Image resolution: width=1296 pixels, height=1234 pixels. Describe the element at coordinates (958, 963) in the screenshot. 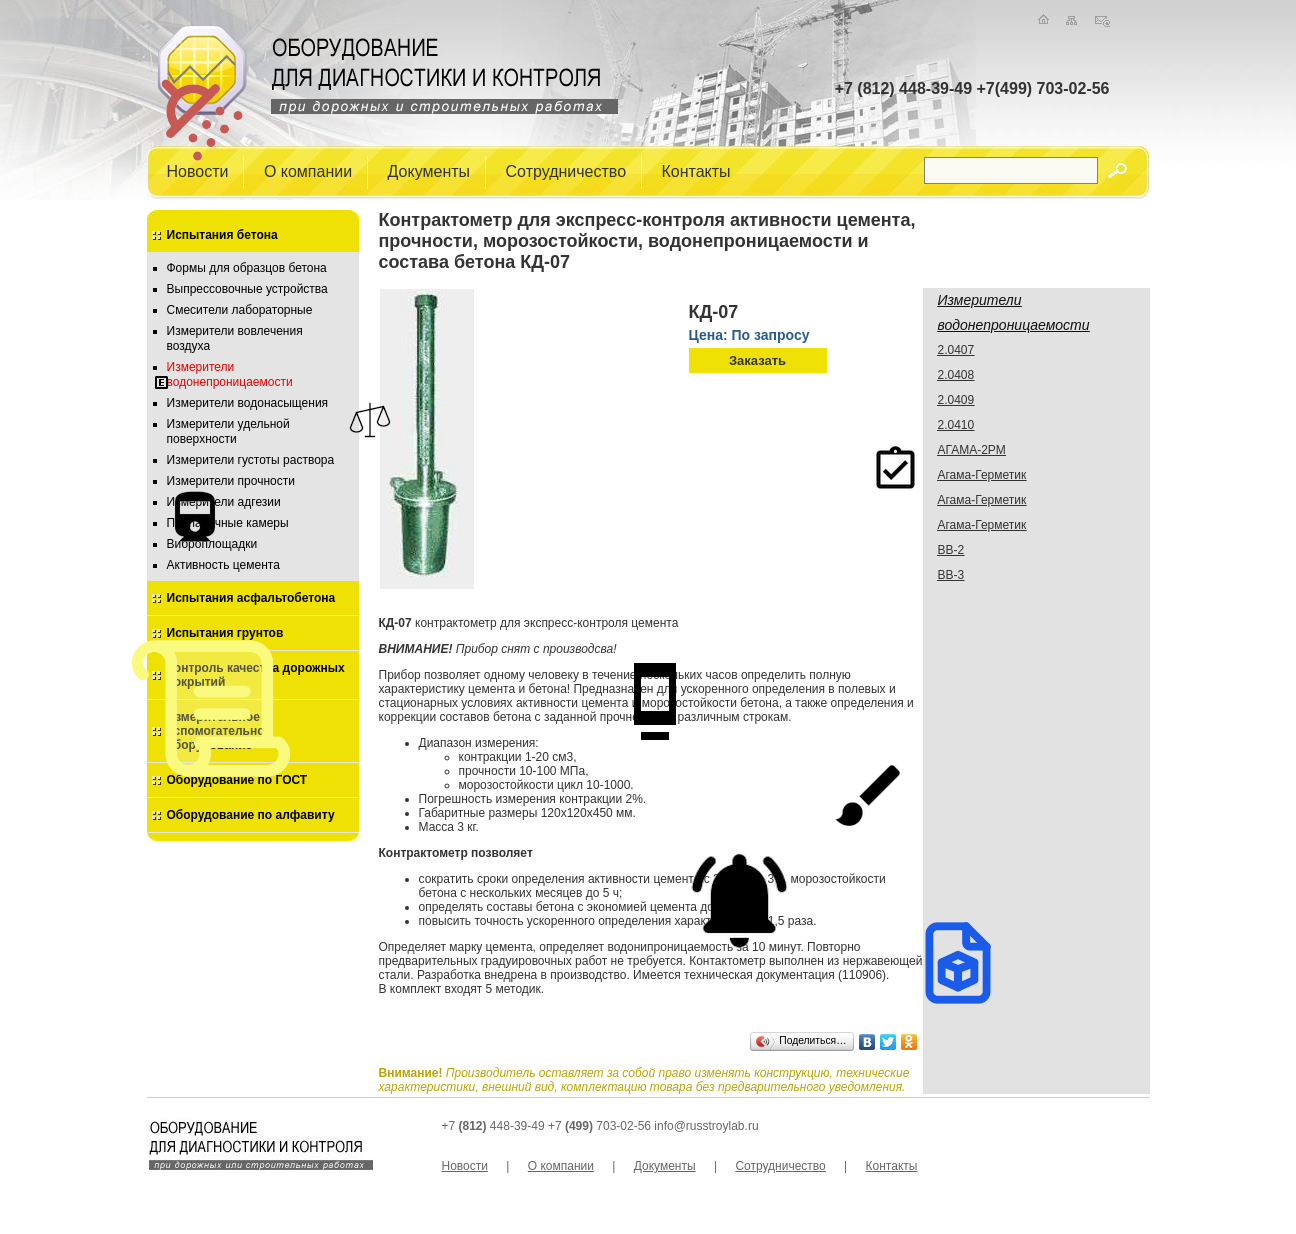

I see `open a 3d model file` at that location.